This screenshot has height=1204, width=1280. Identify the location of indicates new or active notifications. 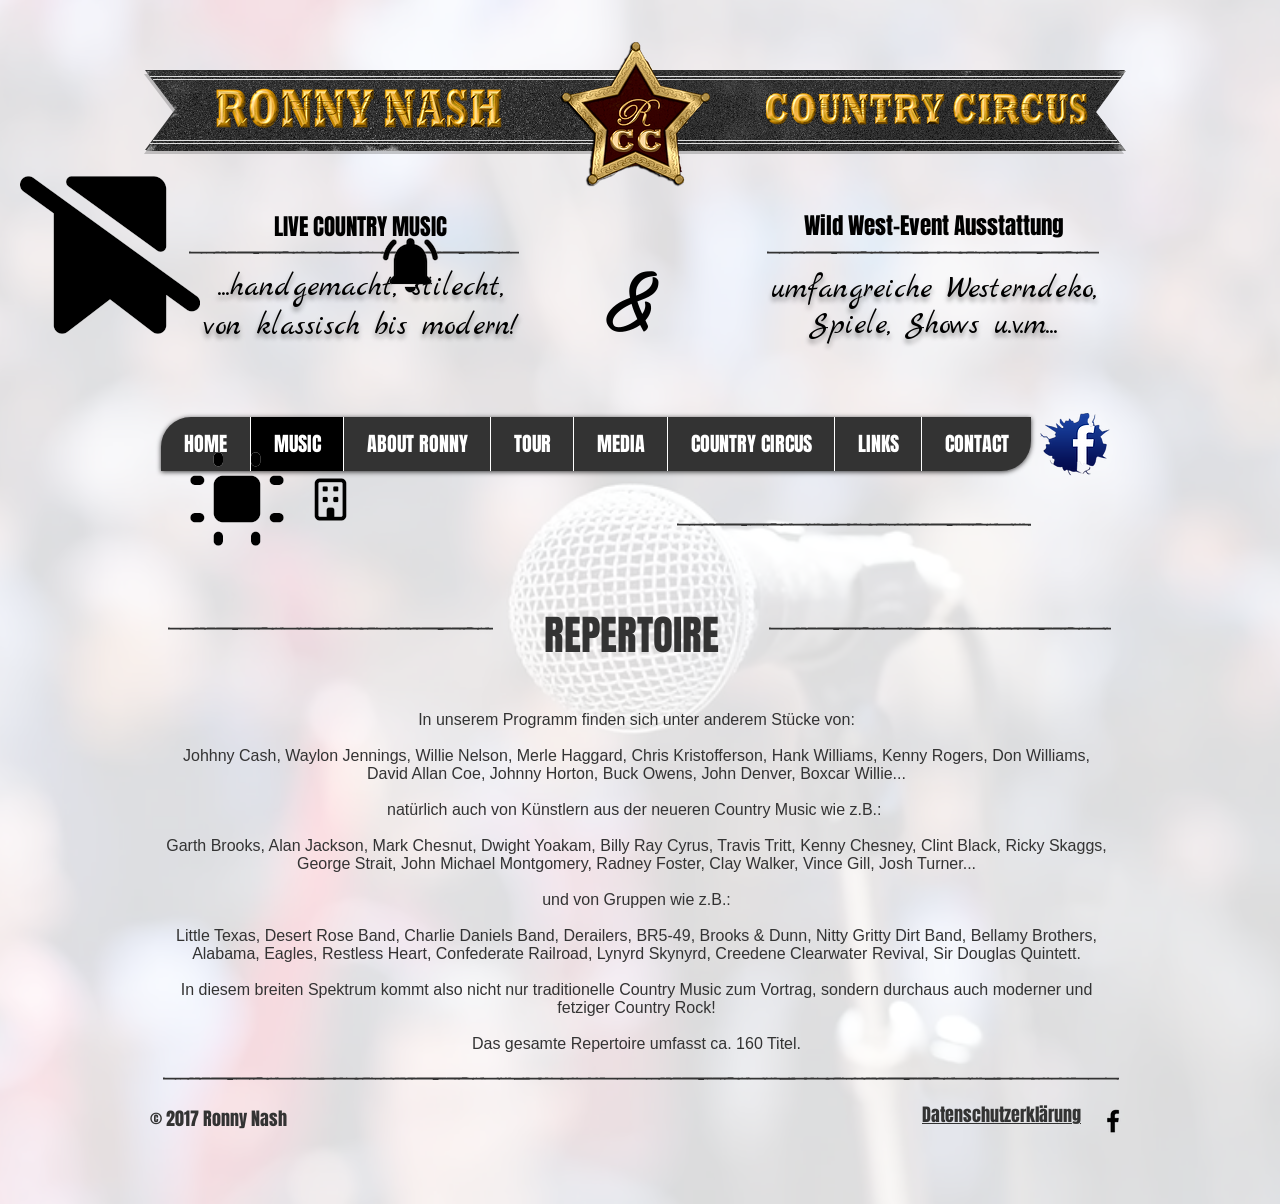
(410, 264).